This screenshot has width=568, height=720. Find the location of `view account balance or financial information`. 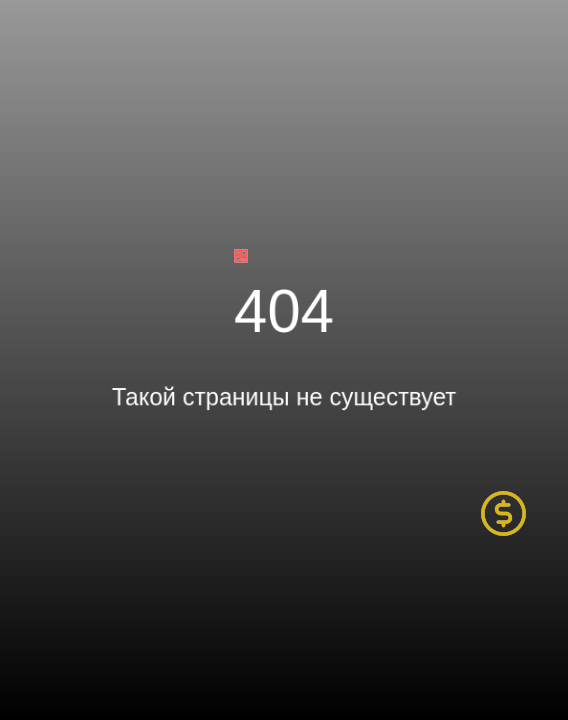

view account balance or financial information is located at coordinates (503, 513).